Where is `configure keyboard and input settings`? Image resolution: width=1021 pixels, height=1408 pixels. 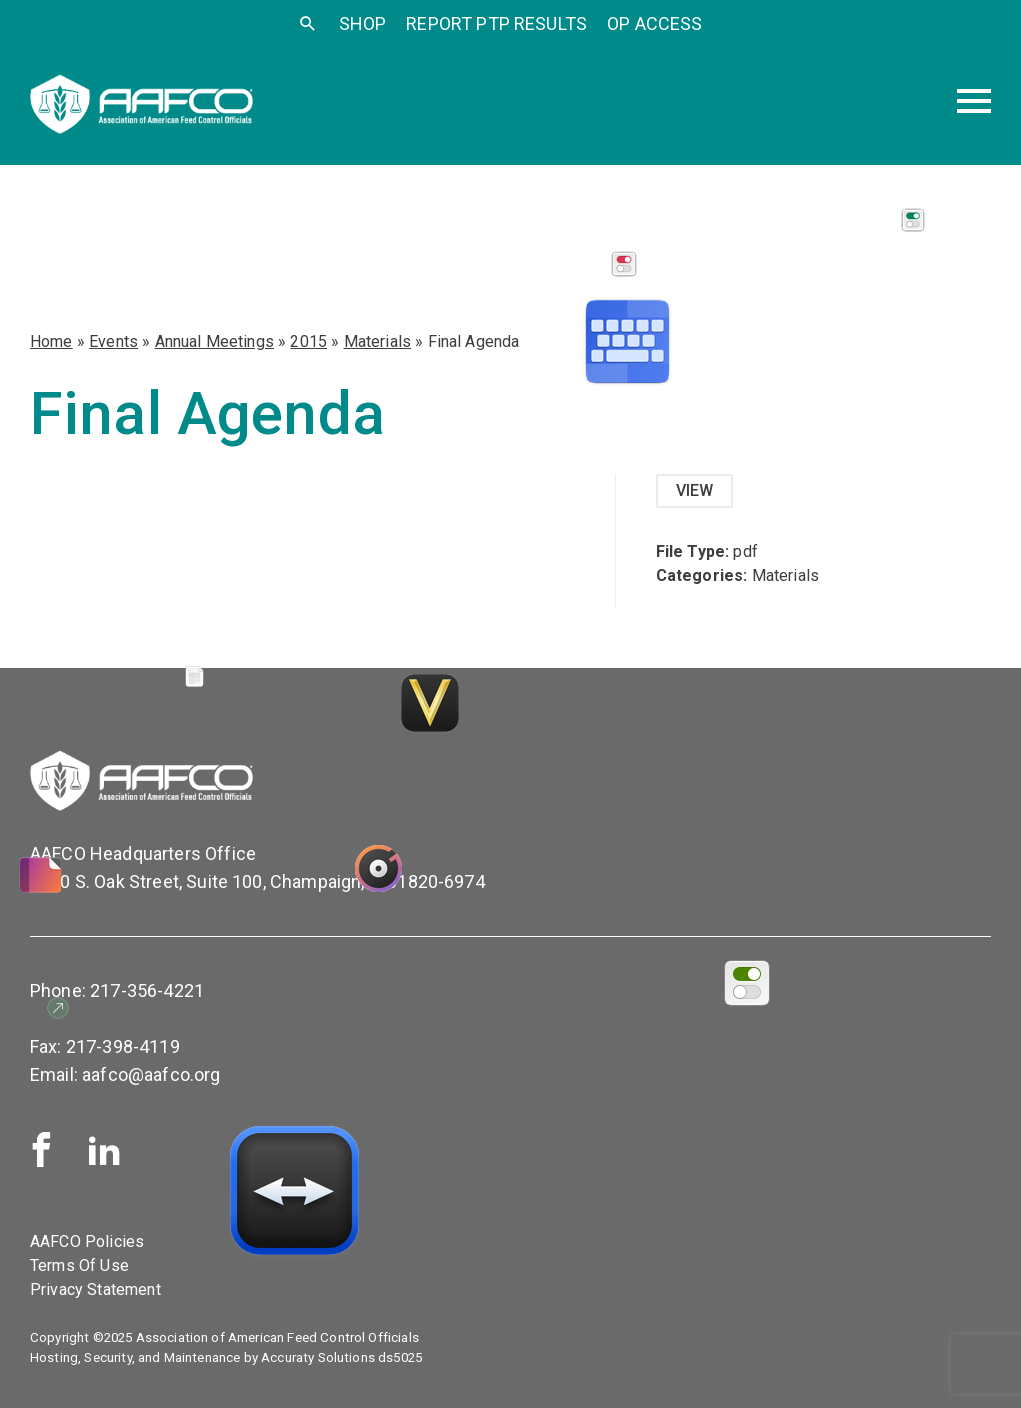
configure keyboard and input settings is located at coordinates (627, 341).